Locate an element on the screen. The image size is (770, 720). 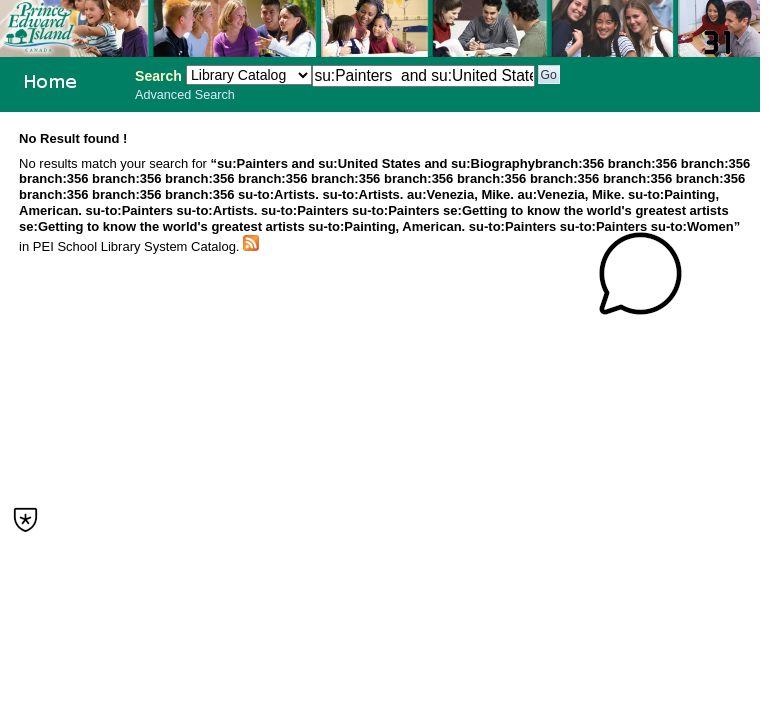
indicates premium or verified security status is located at coordinates (25, 518).